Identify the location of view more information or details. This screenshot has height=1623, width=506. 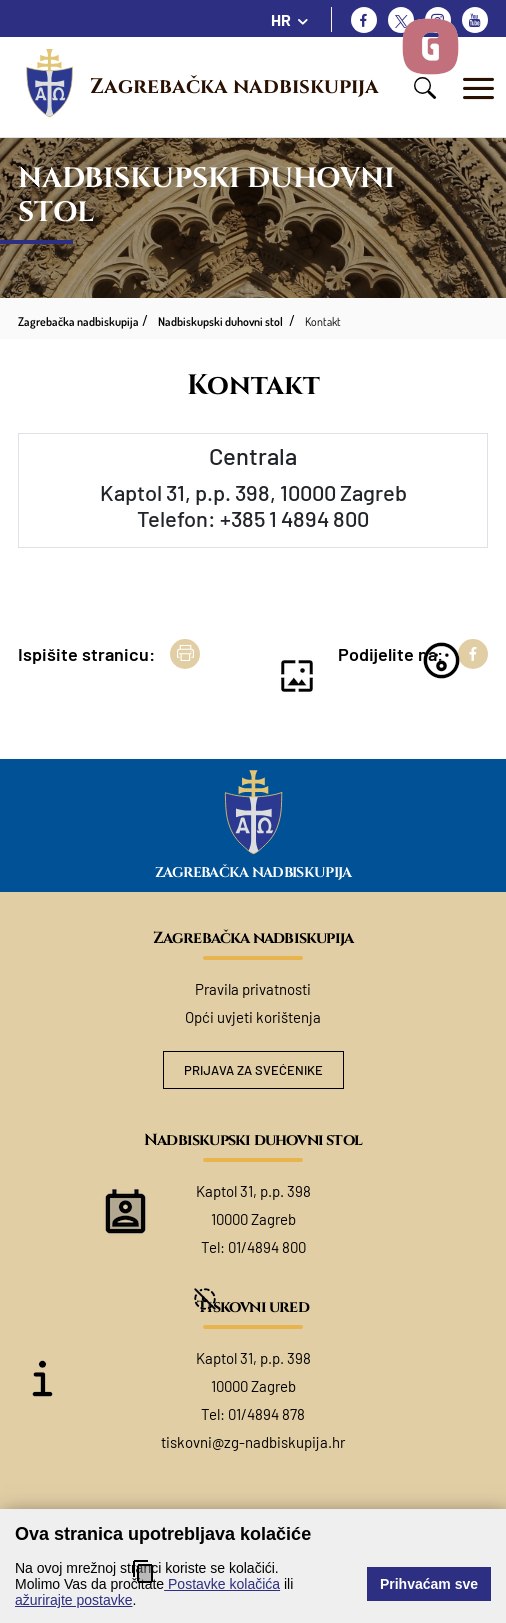
(42, 1378).